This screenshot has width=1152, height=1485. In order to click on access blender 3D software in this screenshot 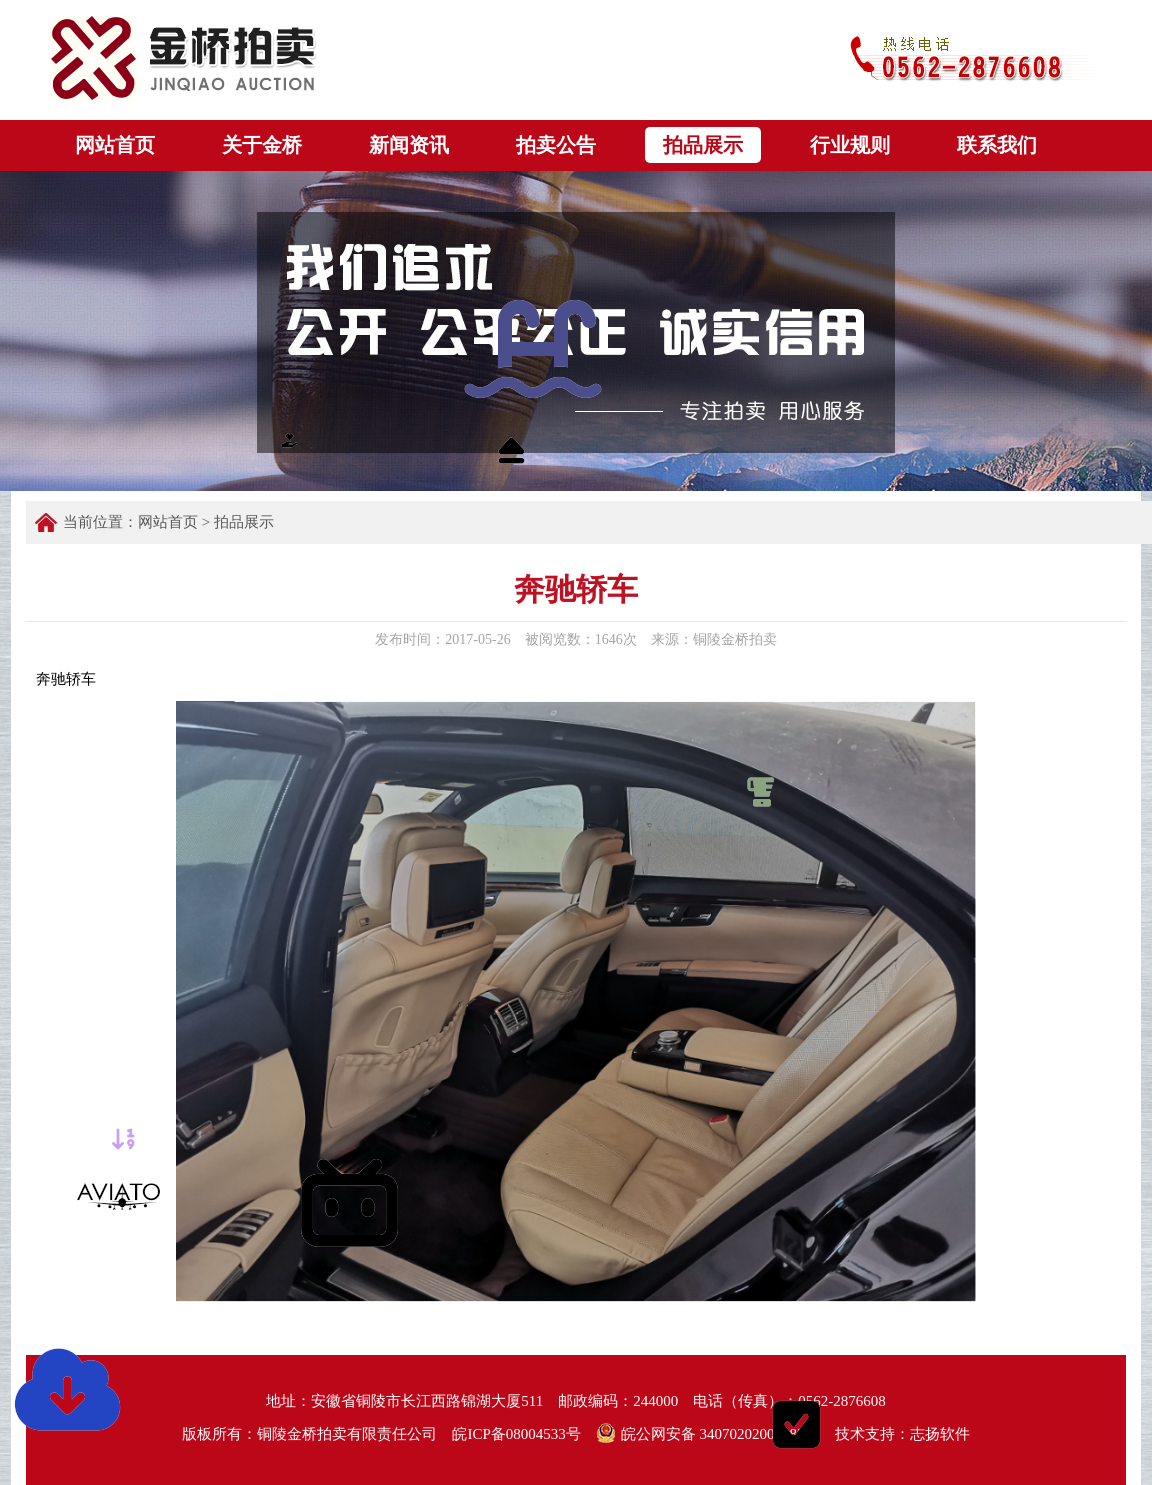, I will do `click(762, 792)`.